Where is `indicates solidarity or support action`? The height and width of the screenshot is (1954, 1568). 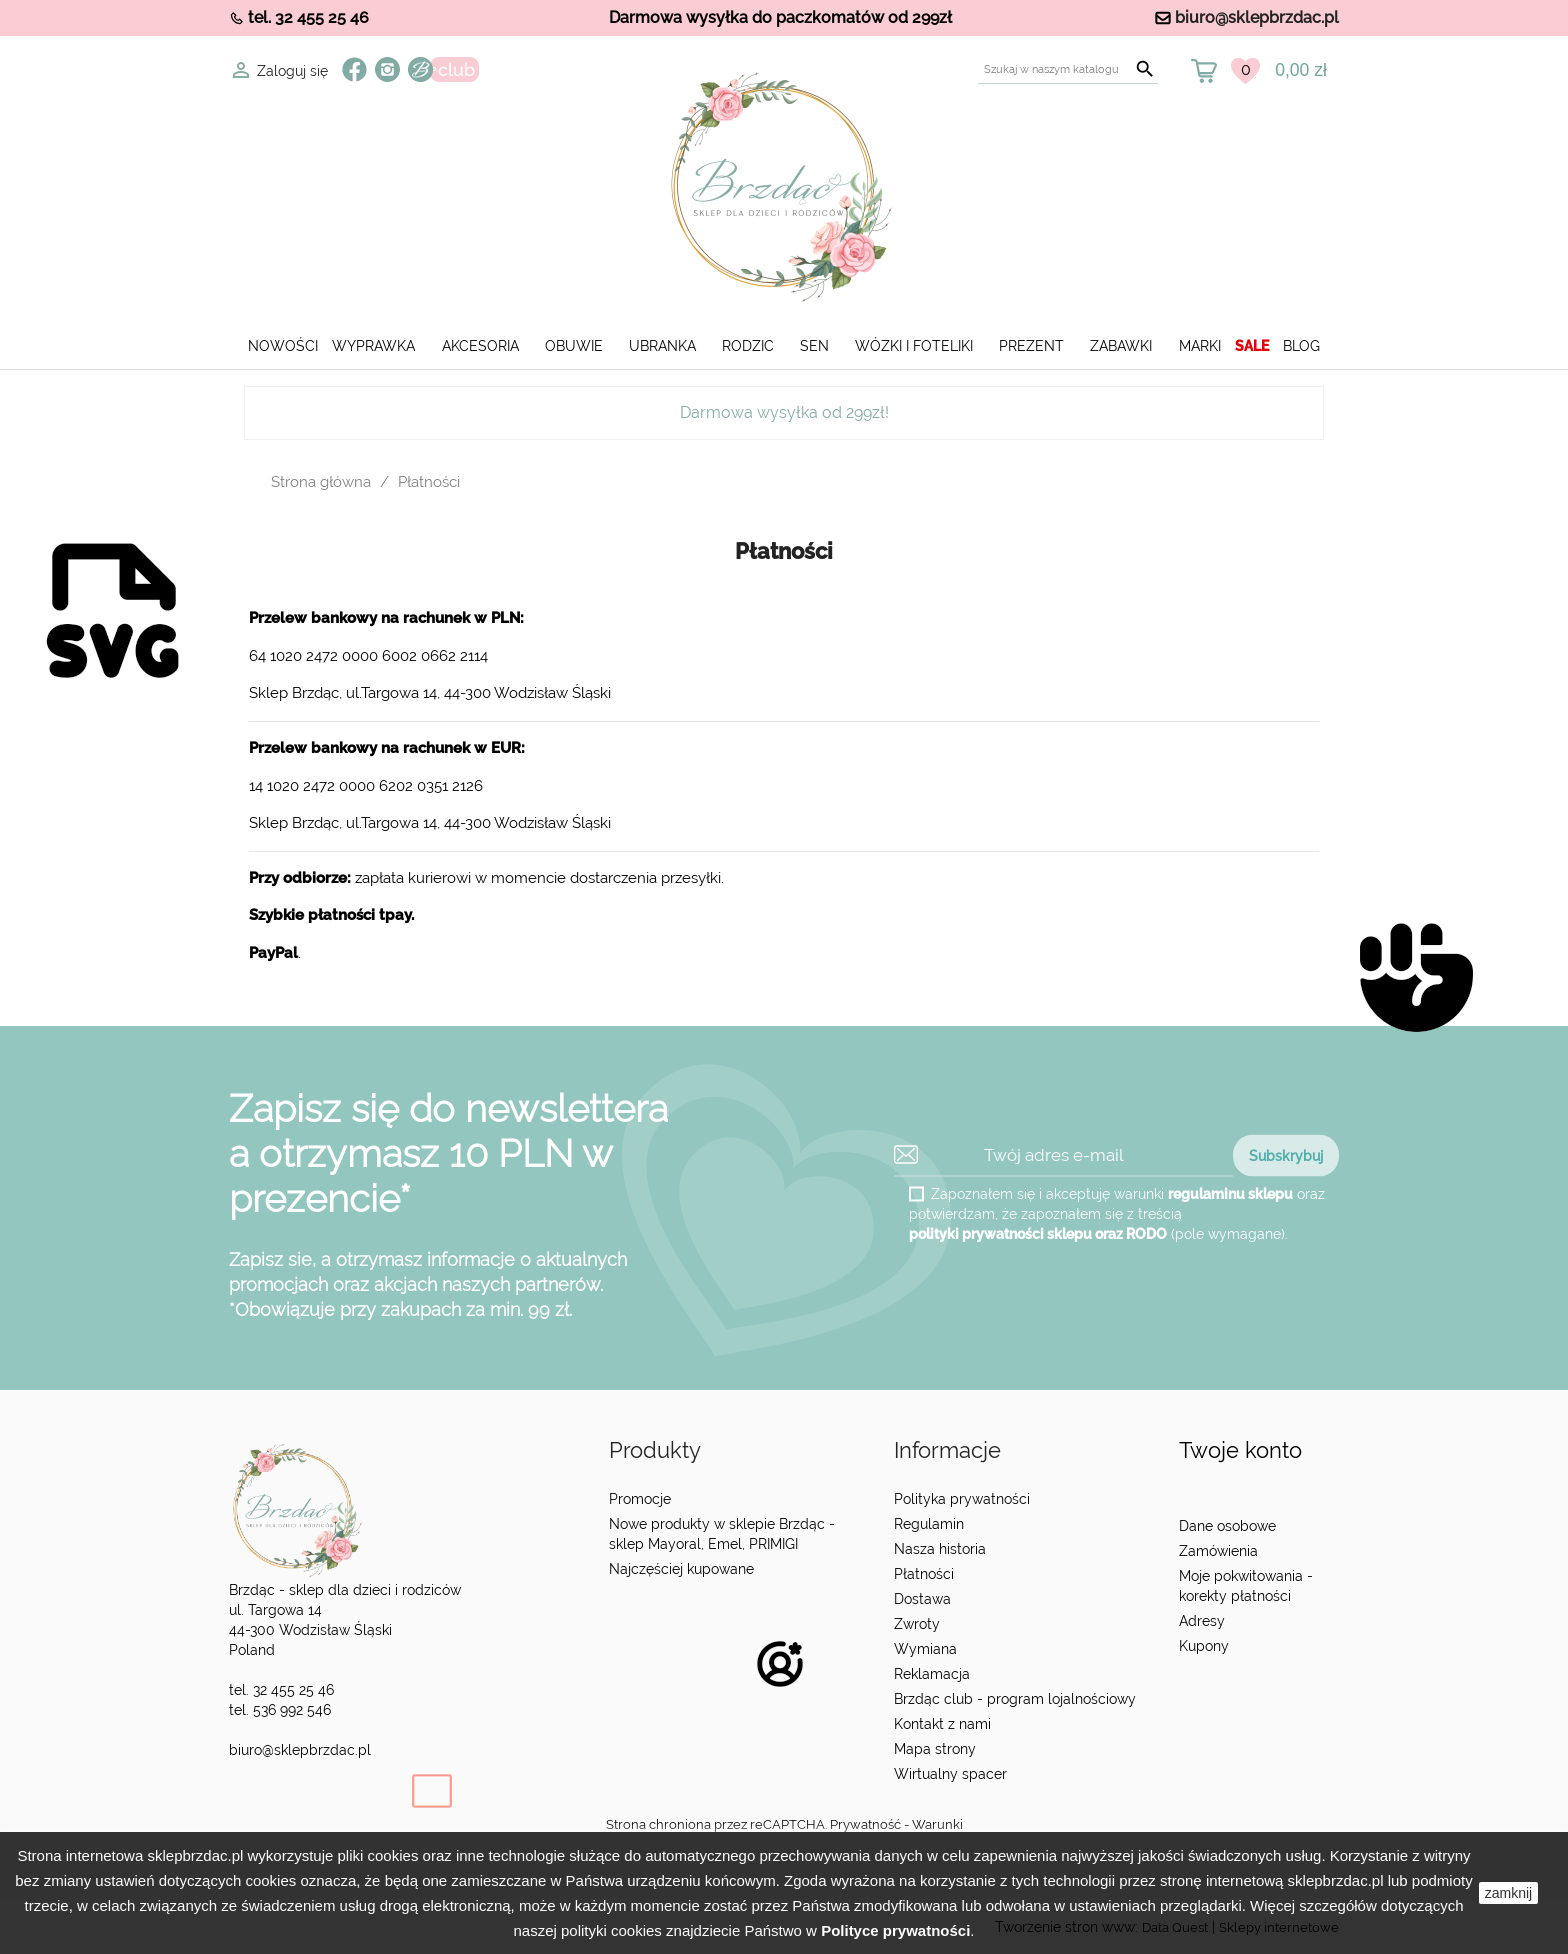
indicates solidarity or support action is located at coordinates (1416, 975).